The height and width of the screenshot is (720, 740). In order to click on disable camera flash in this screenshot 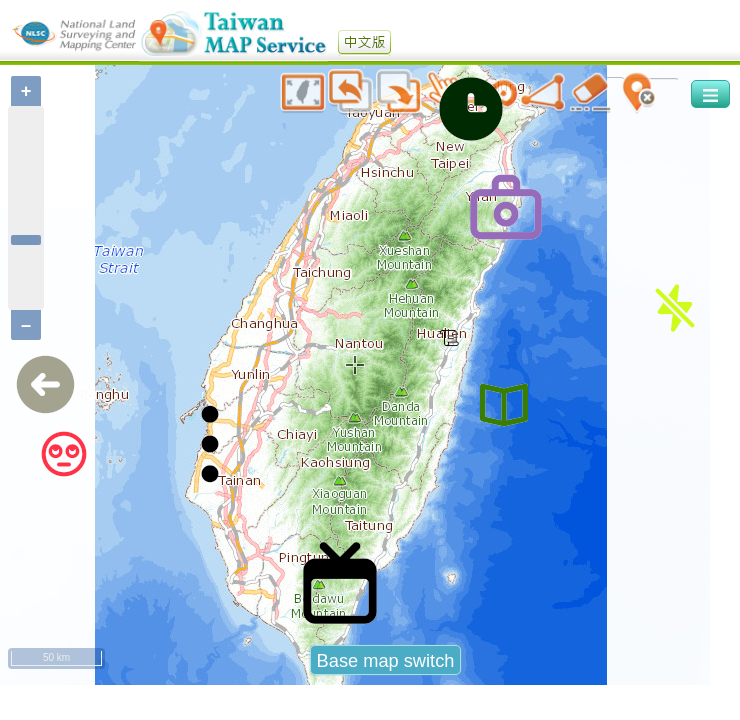, I will do `click(675, 308)`.